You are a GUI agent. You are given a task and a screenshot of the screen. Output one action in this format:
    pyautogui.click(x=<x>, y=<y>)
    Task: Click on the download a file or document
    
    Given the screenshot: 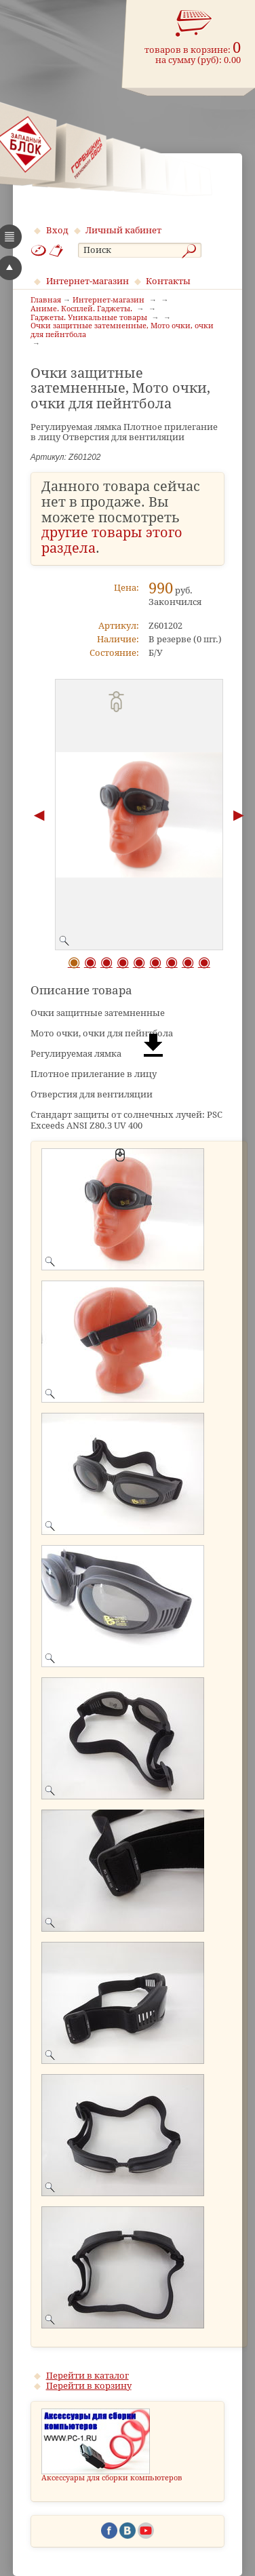 What is the action you would take?
    pyautogui.click(x=153, y=1046)
    